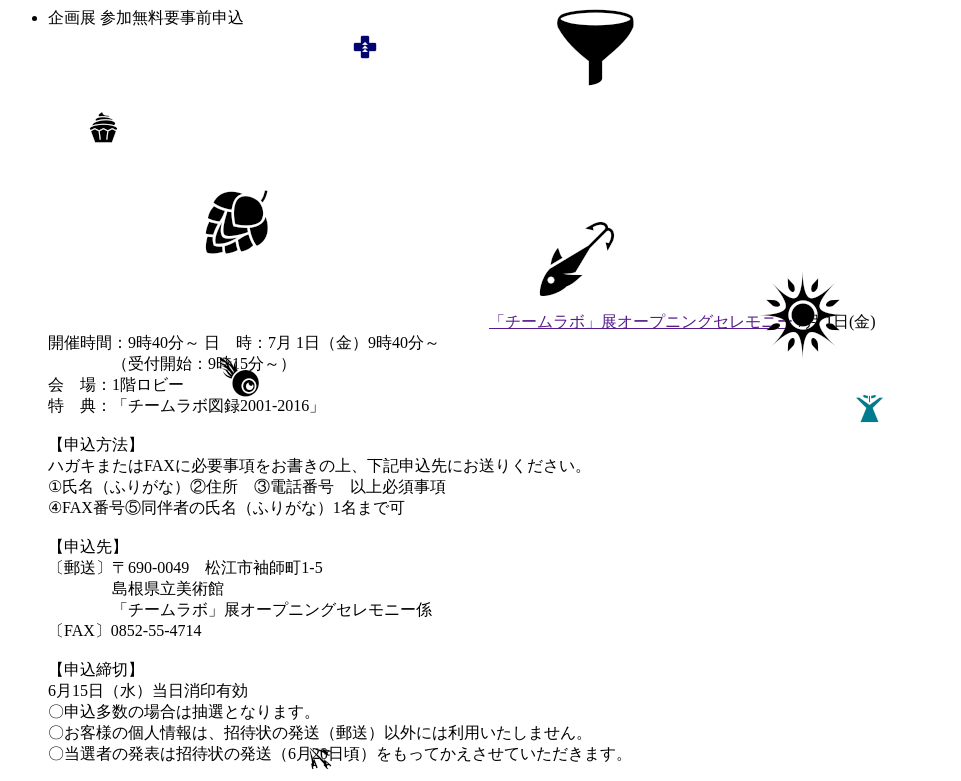  What do you see at coordinates (320, 758) in the screenshot?
I see `activate multi-shot or spread attack ability` at bounding box center [320, 758].